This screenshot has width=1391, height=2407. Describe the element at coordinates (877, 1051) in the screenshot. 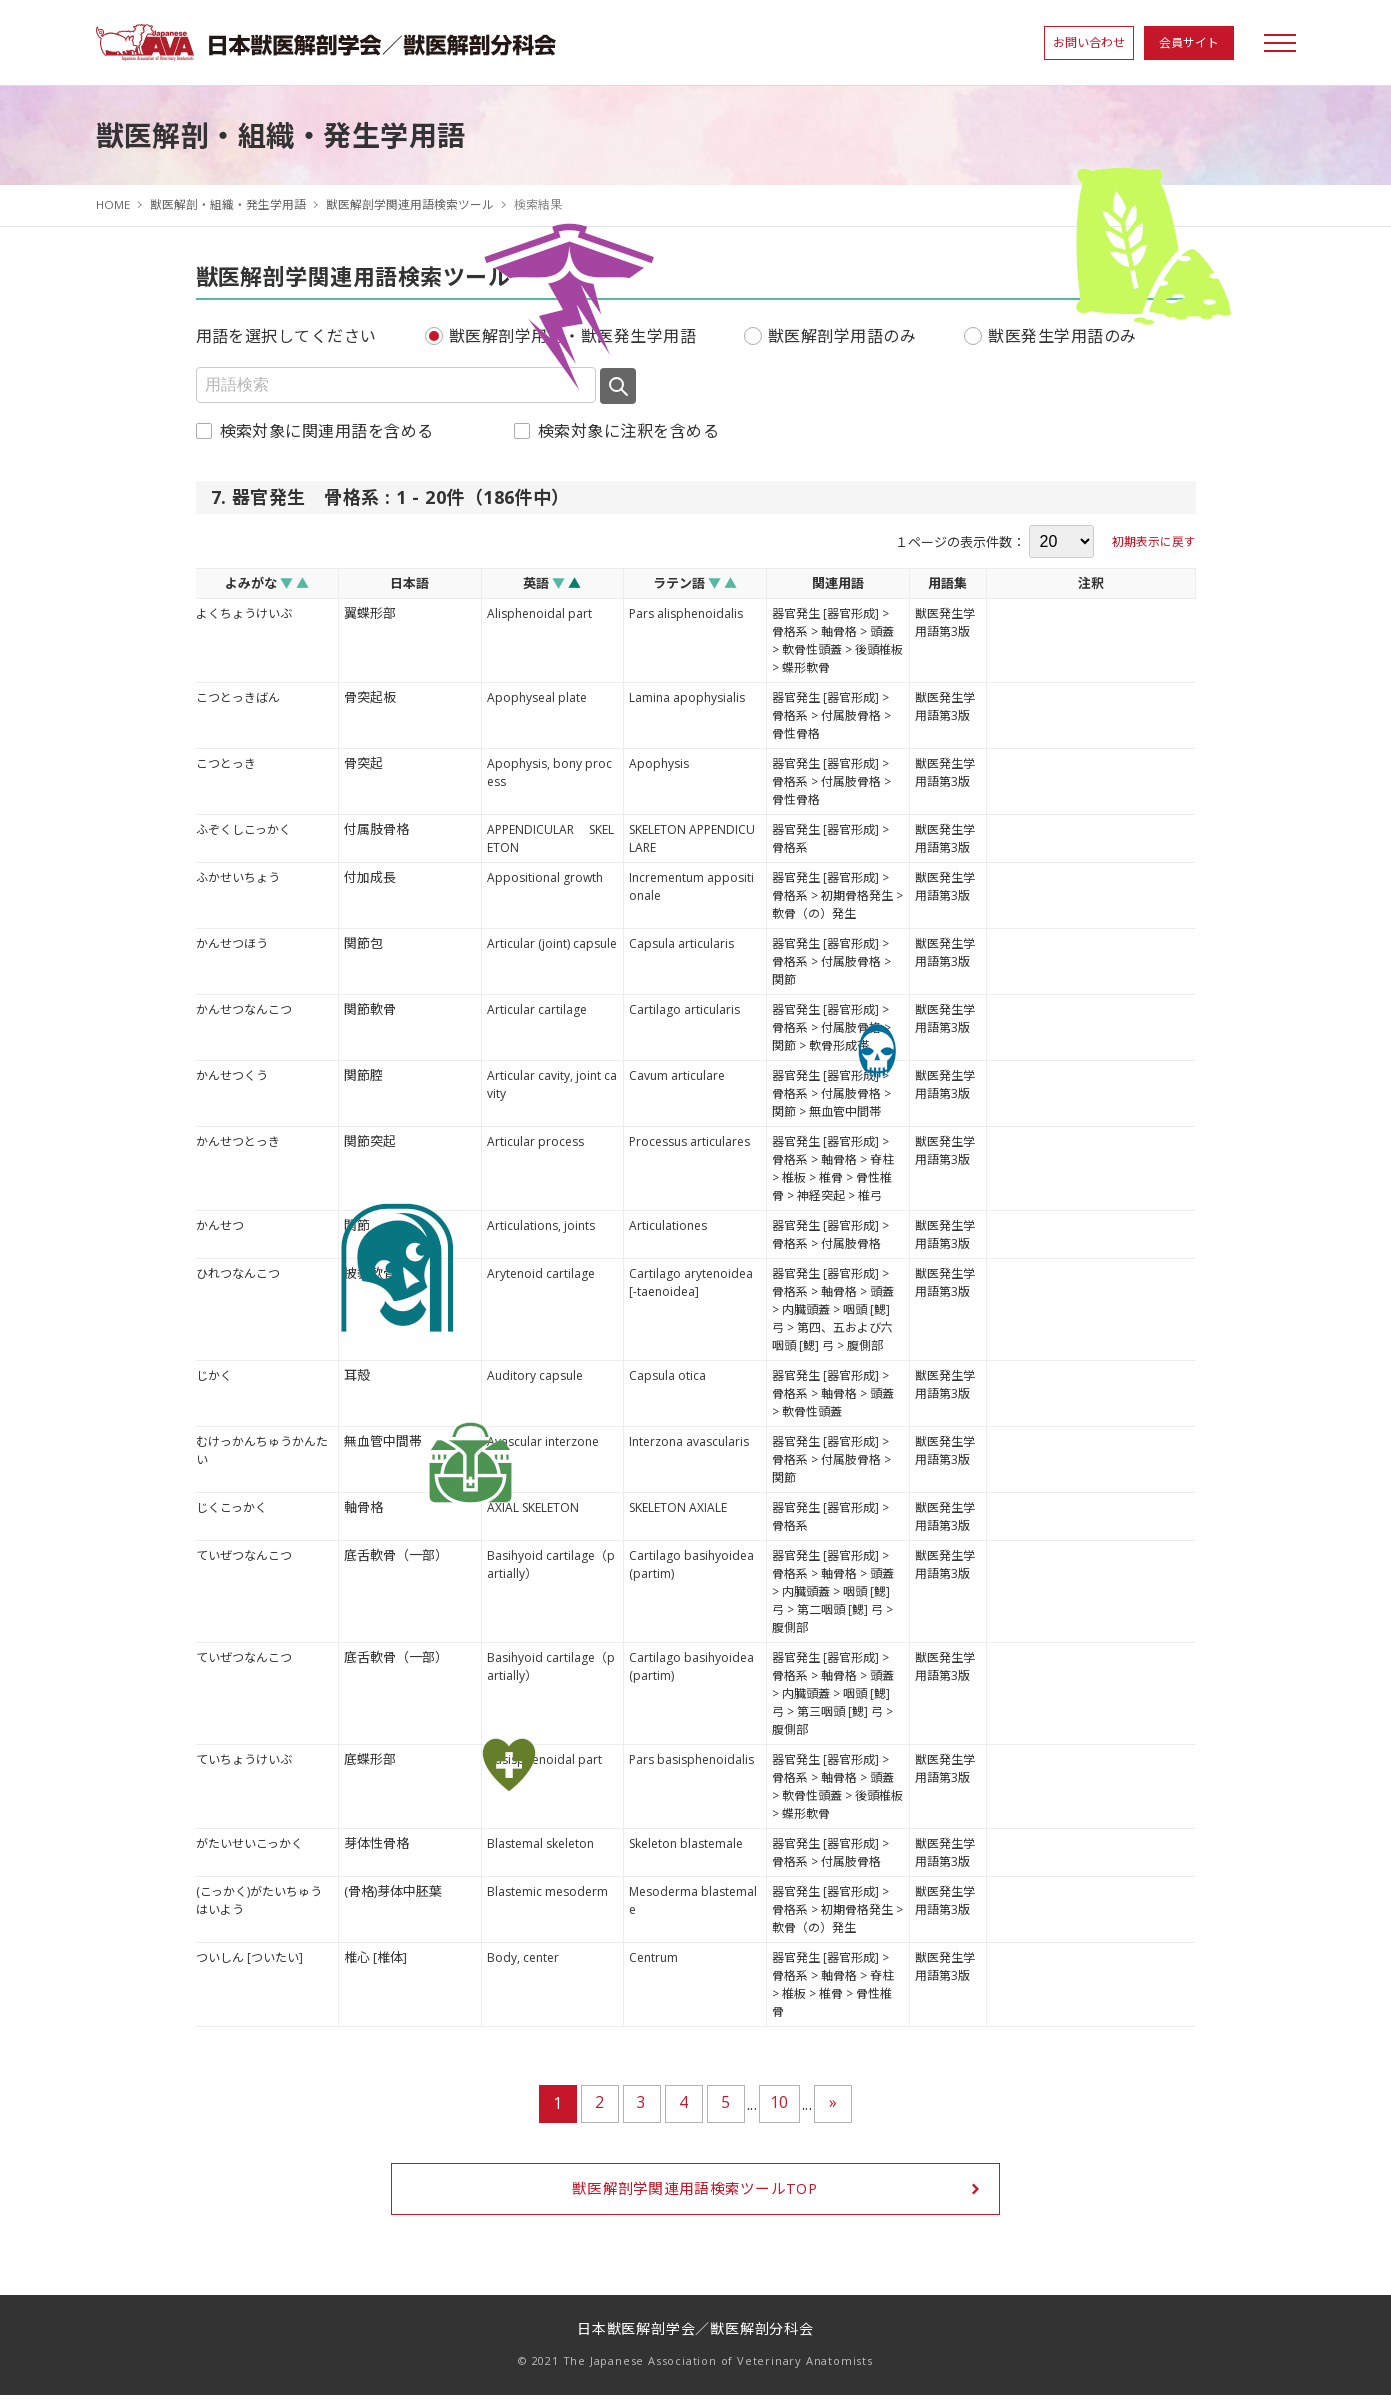

I see `select skull mask avatar or character cosmetic` at that location.